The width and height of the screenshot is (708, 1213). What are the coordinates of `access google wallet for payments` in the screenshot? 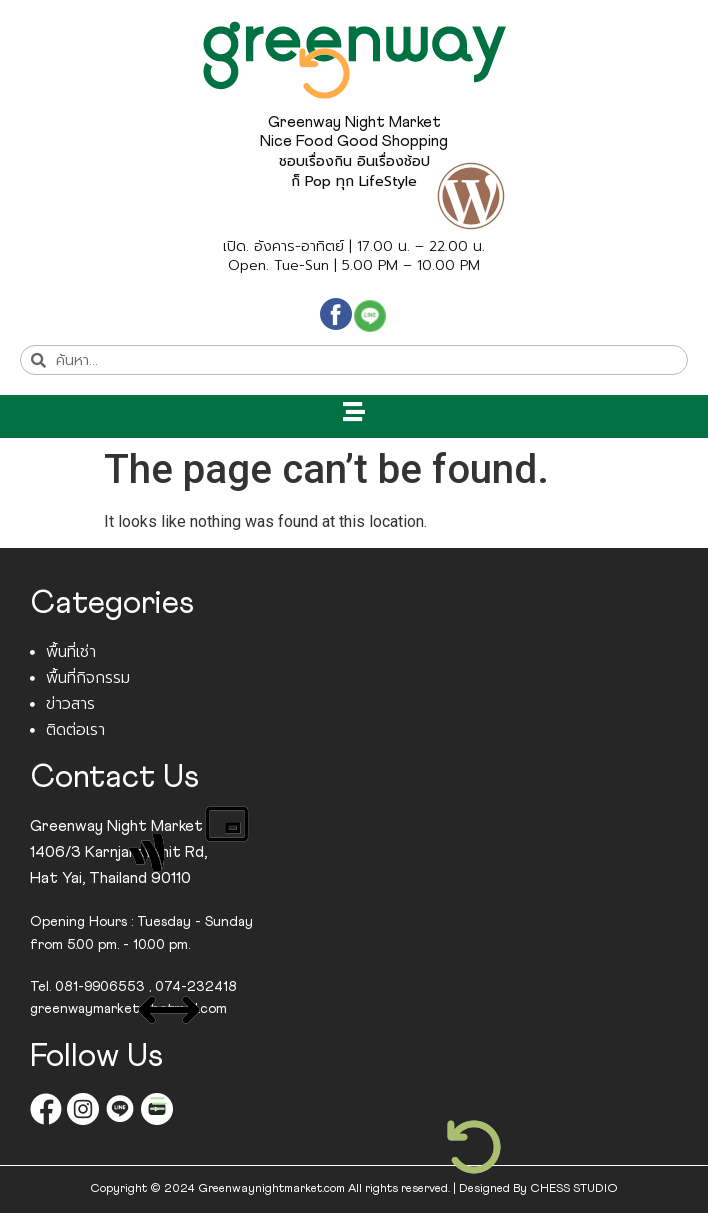 It's located at (146, 852).